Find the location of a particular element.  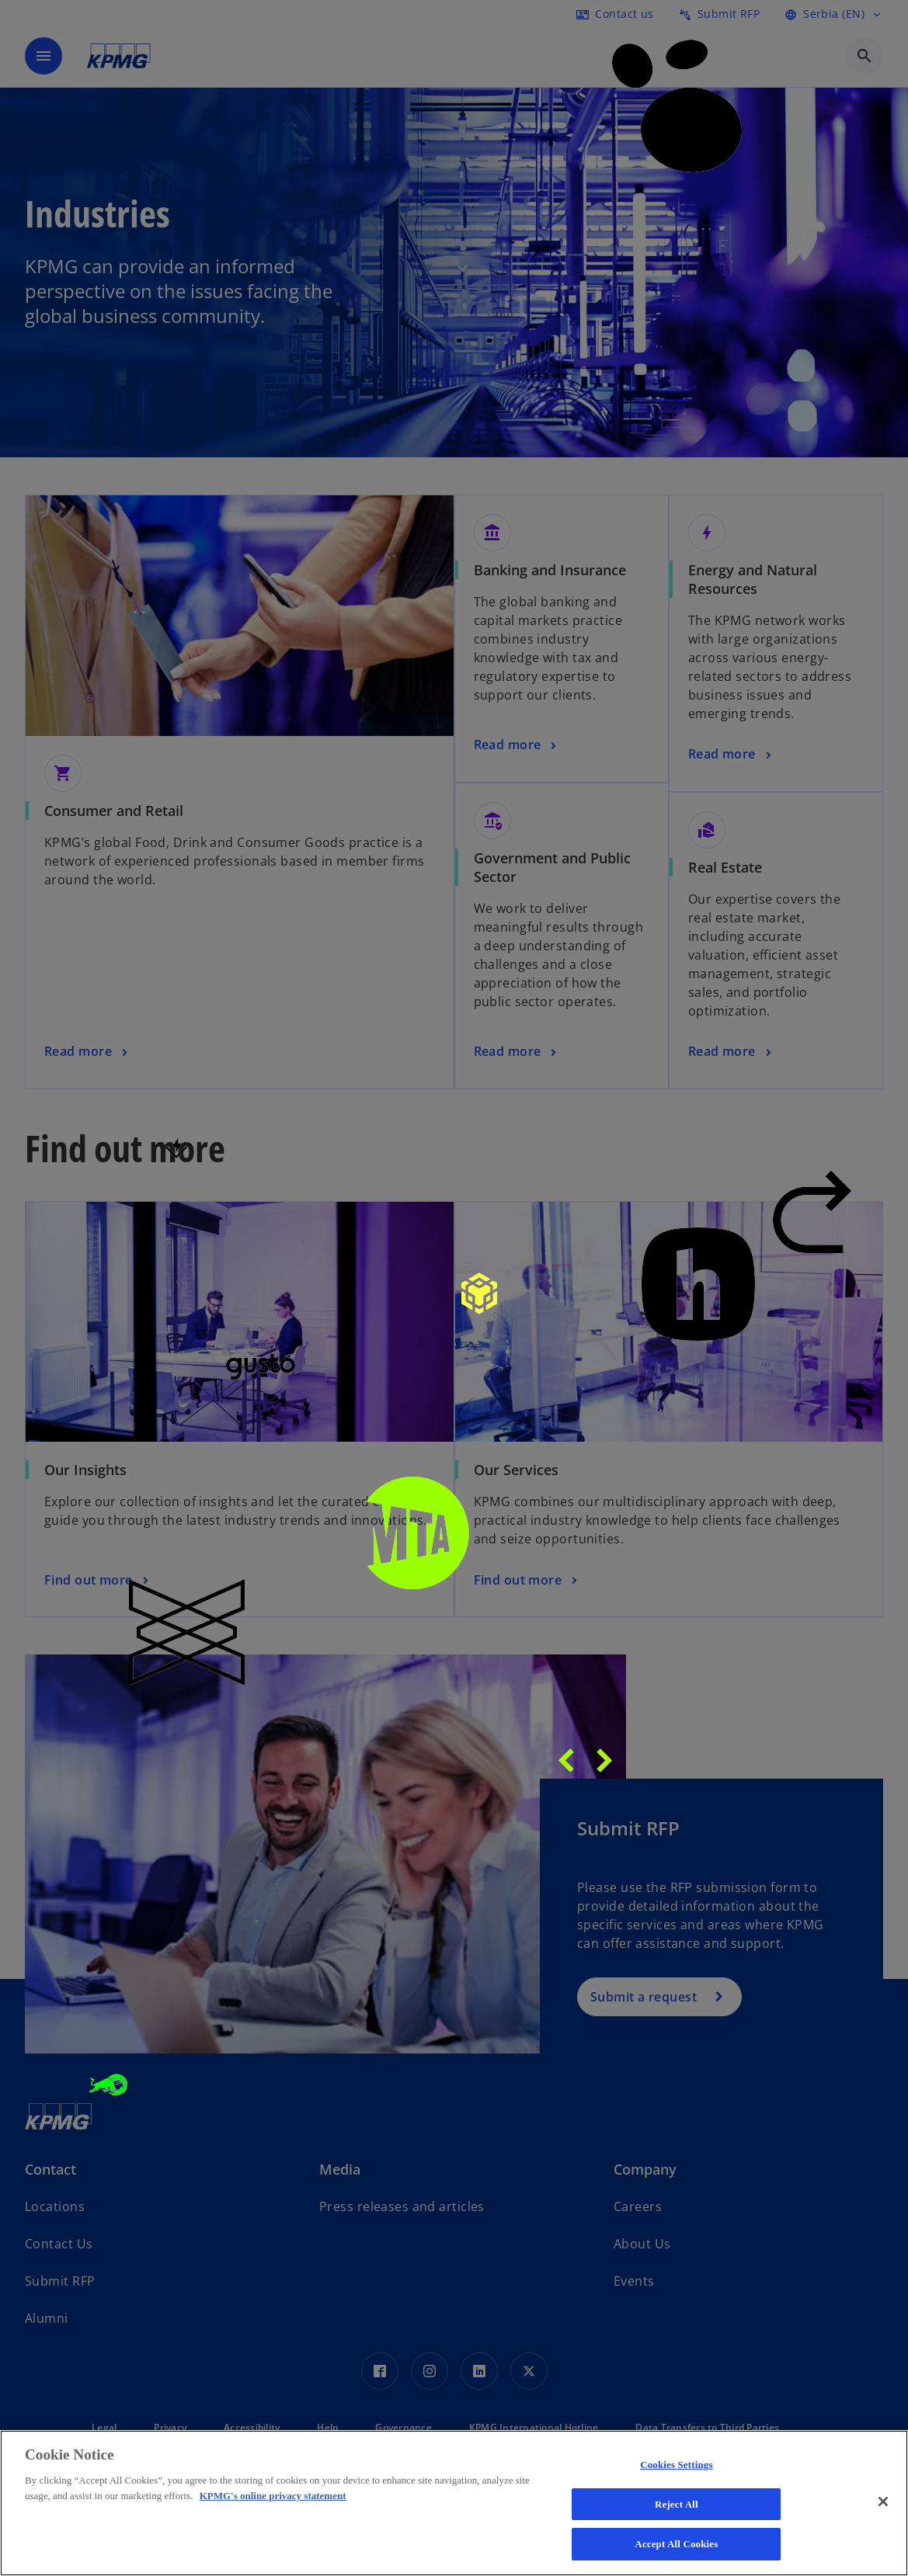

toggle code view mode in editor is located at coordinates (585, 1760).